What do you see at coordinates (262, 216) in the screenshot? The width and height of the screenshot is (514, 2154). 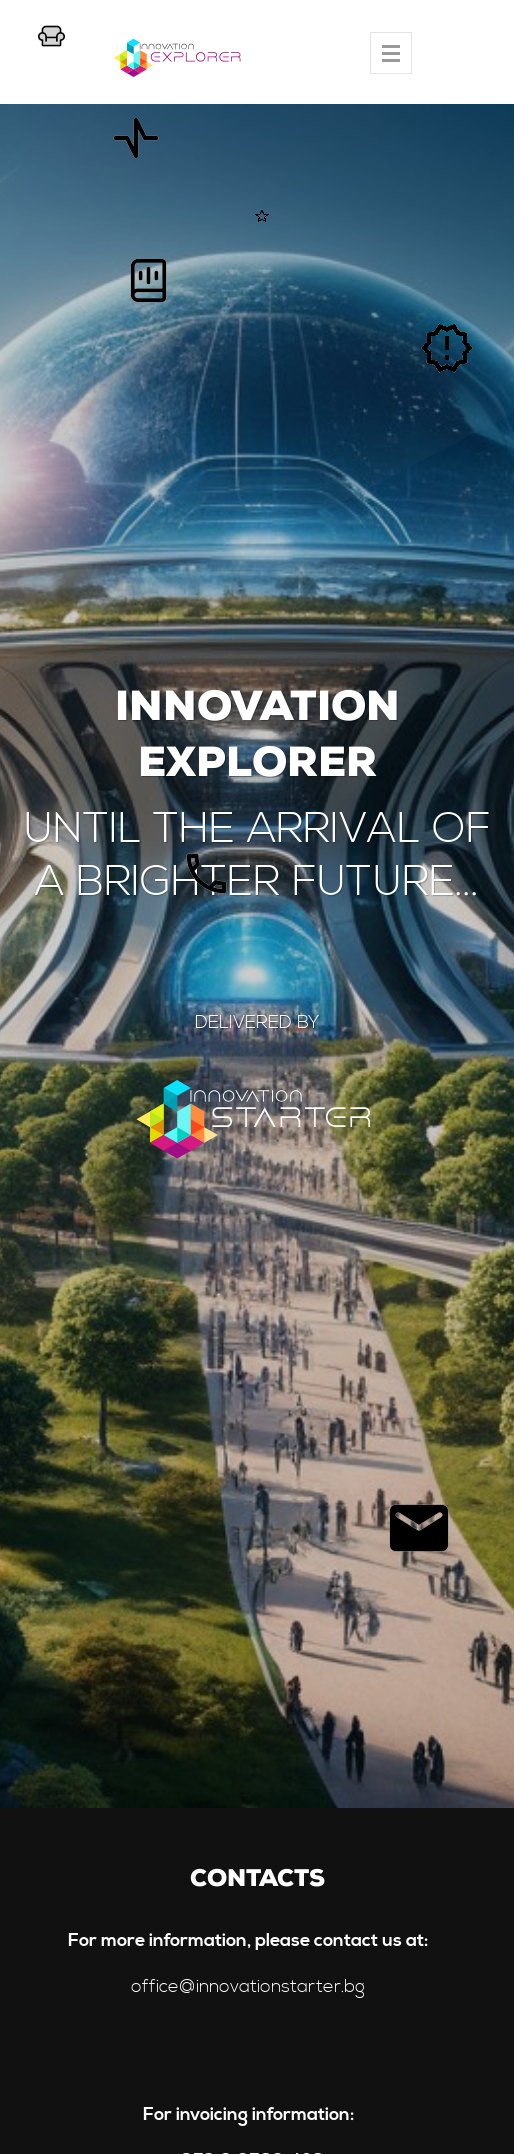 I see `add item to favorites` at bounding box center [262, 216].